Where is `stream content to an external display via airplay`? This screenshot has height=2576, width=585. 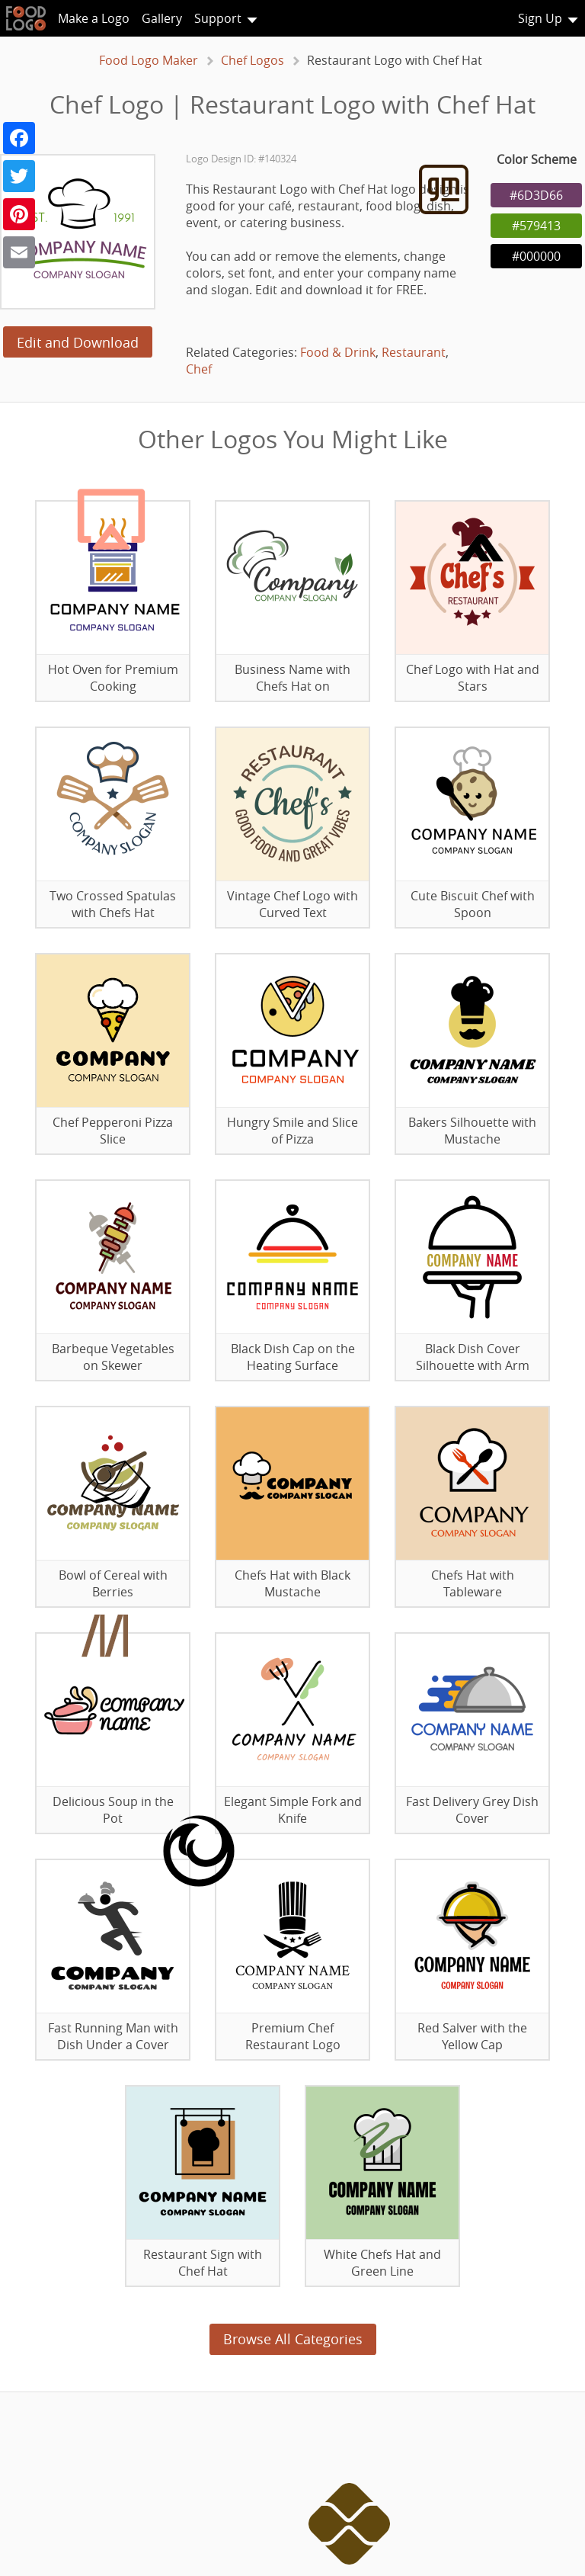 stream content to an external display via airplay is located at coordinates (111, 519).